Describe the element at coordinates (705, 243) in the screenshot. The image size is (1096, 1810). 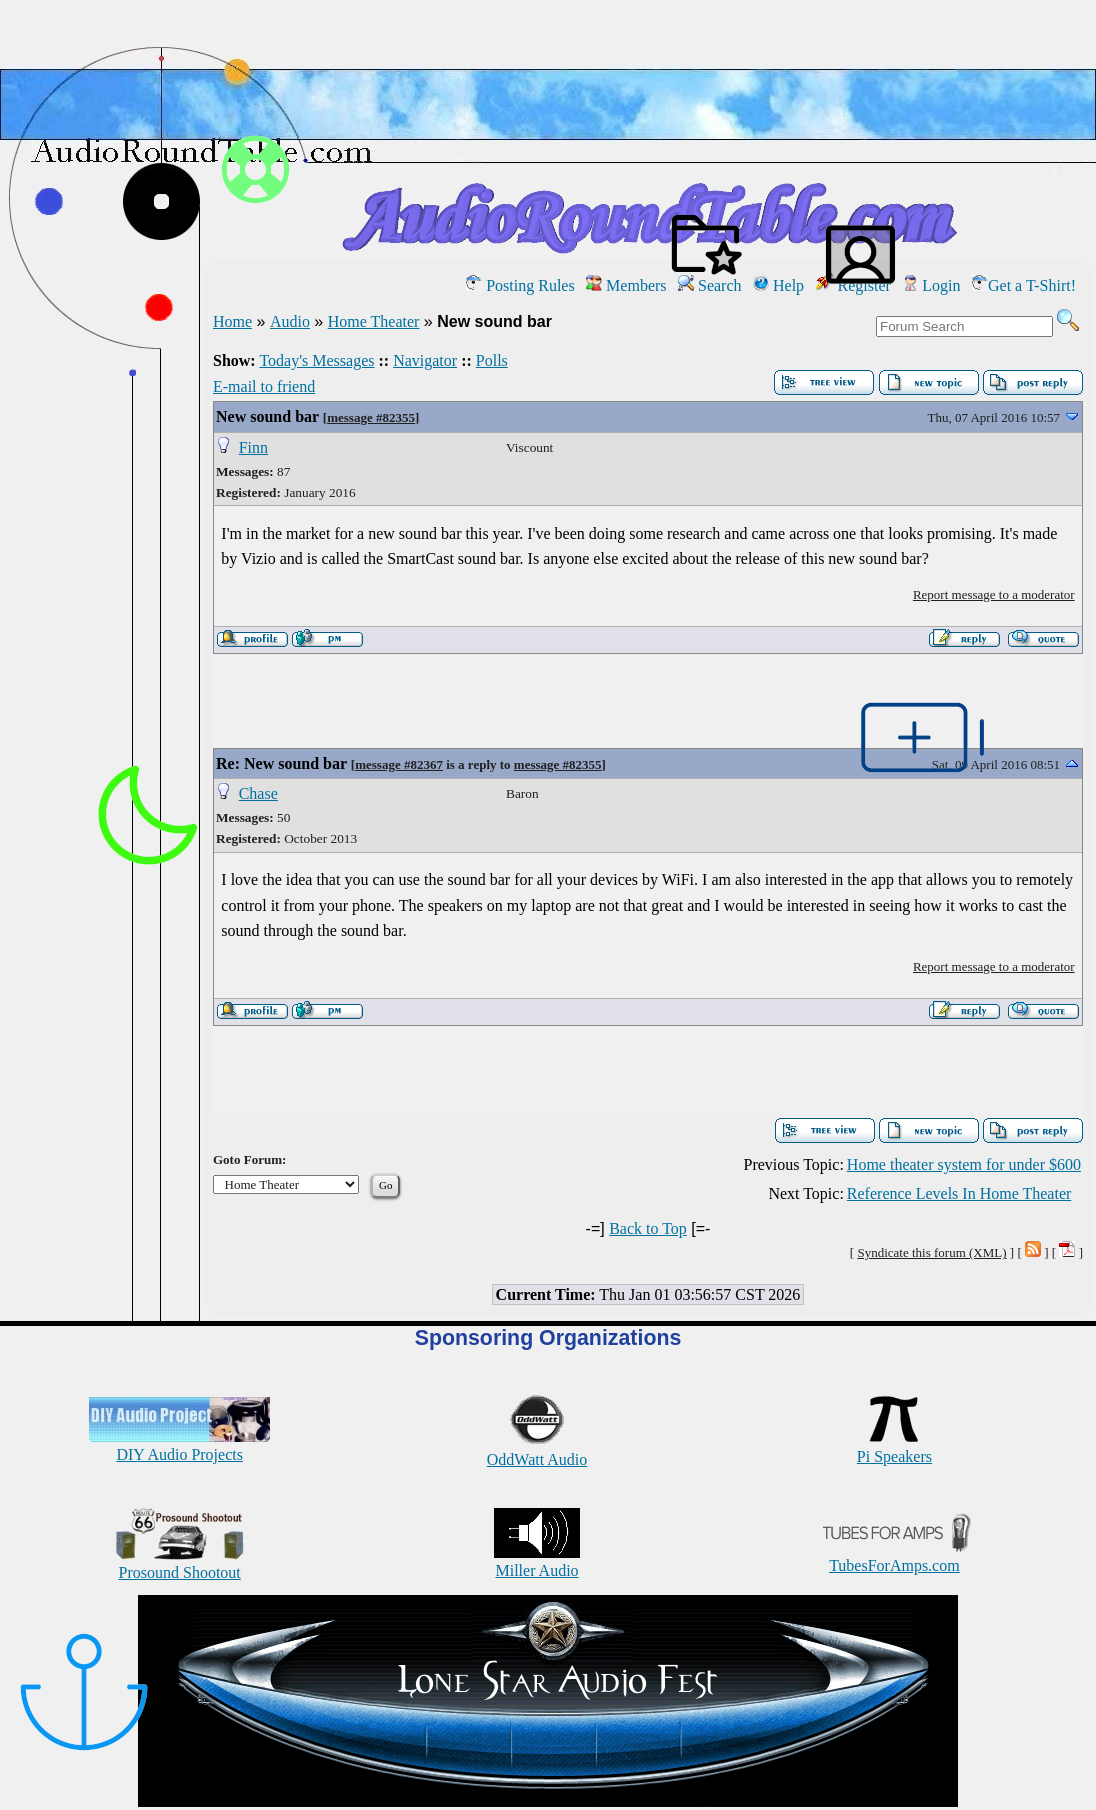
I see `access your starred or favorite folder` at that location.